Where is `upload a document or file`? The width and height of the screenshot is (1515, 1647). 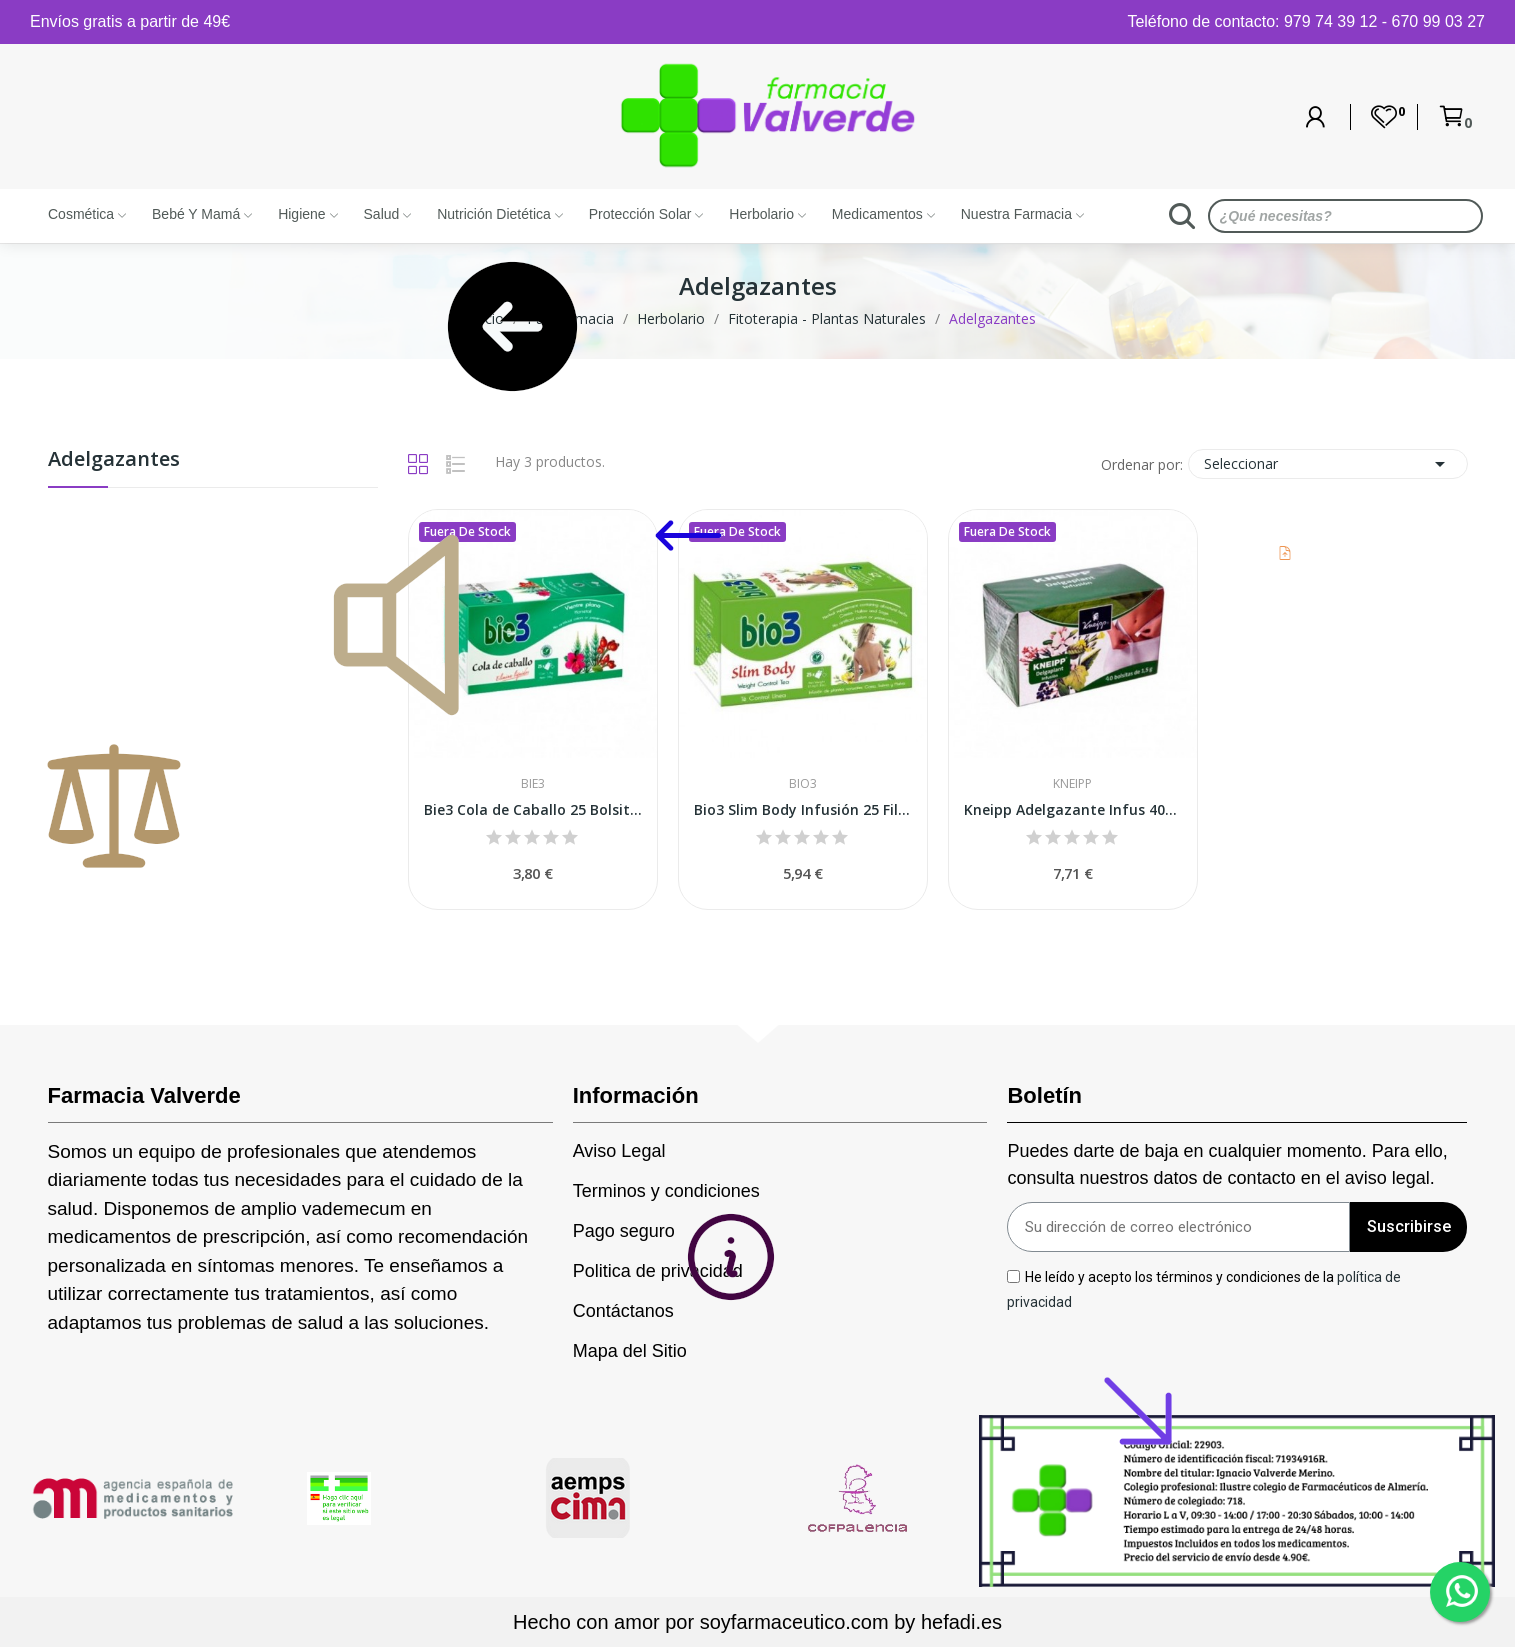
upload a document or file is located at coordinates (1285, 553).